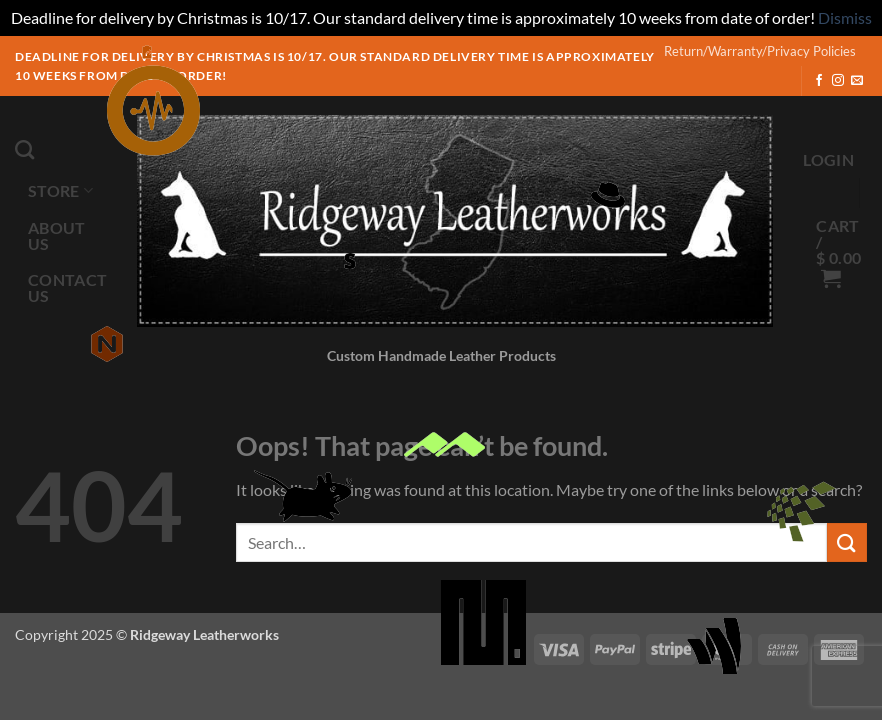  I want to click on xfce desktop environment logo, so click(303, 496).